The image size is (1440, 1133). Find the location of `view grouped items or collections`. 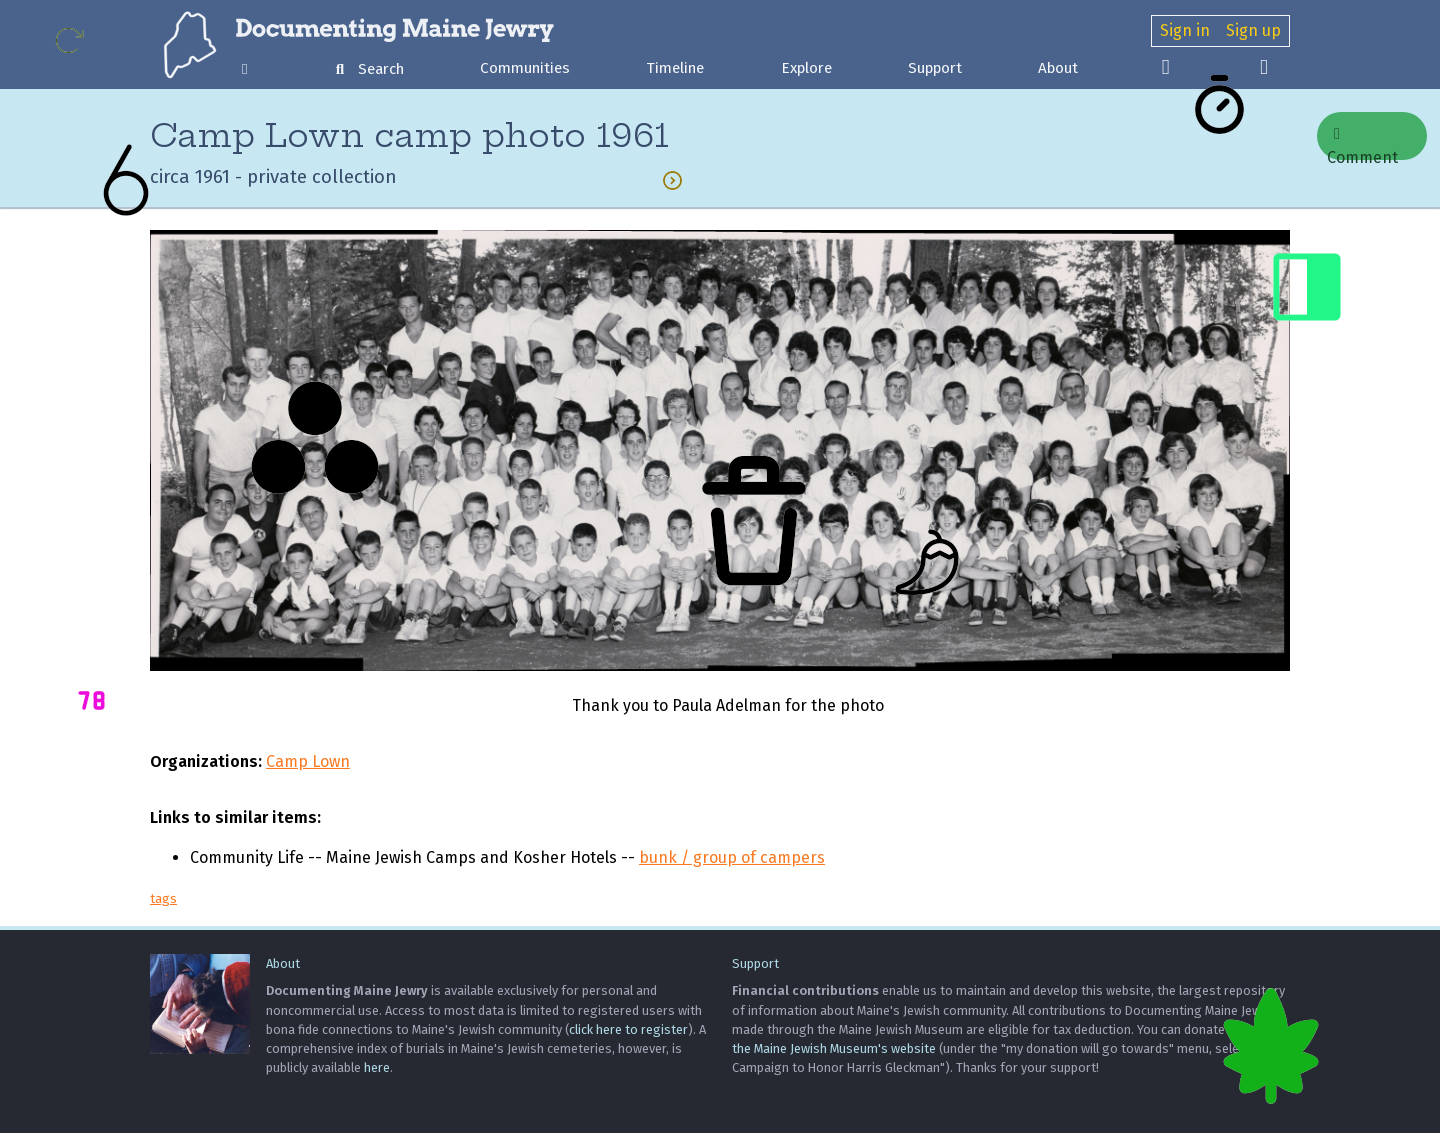

view grouped items or collections is located at coordinates (315, 440).